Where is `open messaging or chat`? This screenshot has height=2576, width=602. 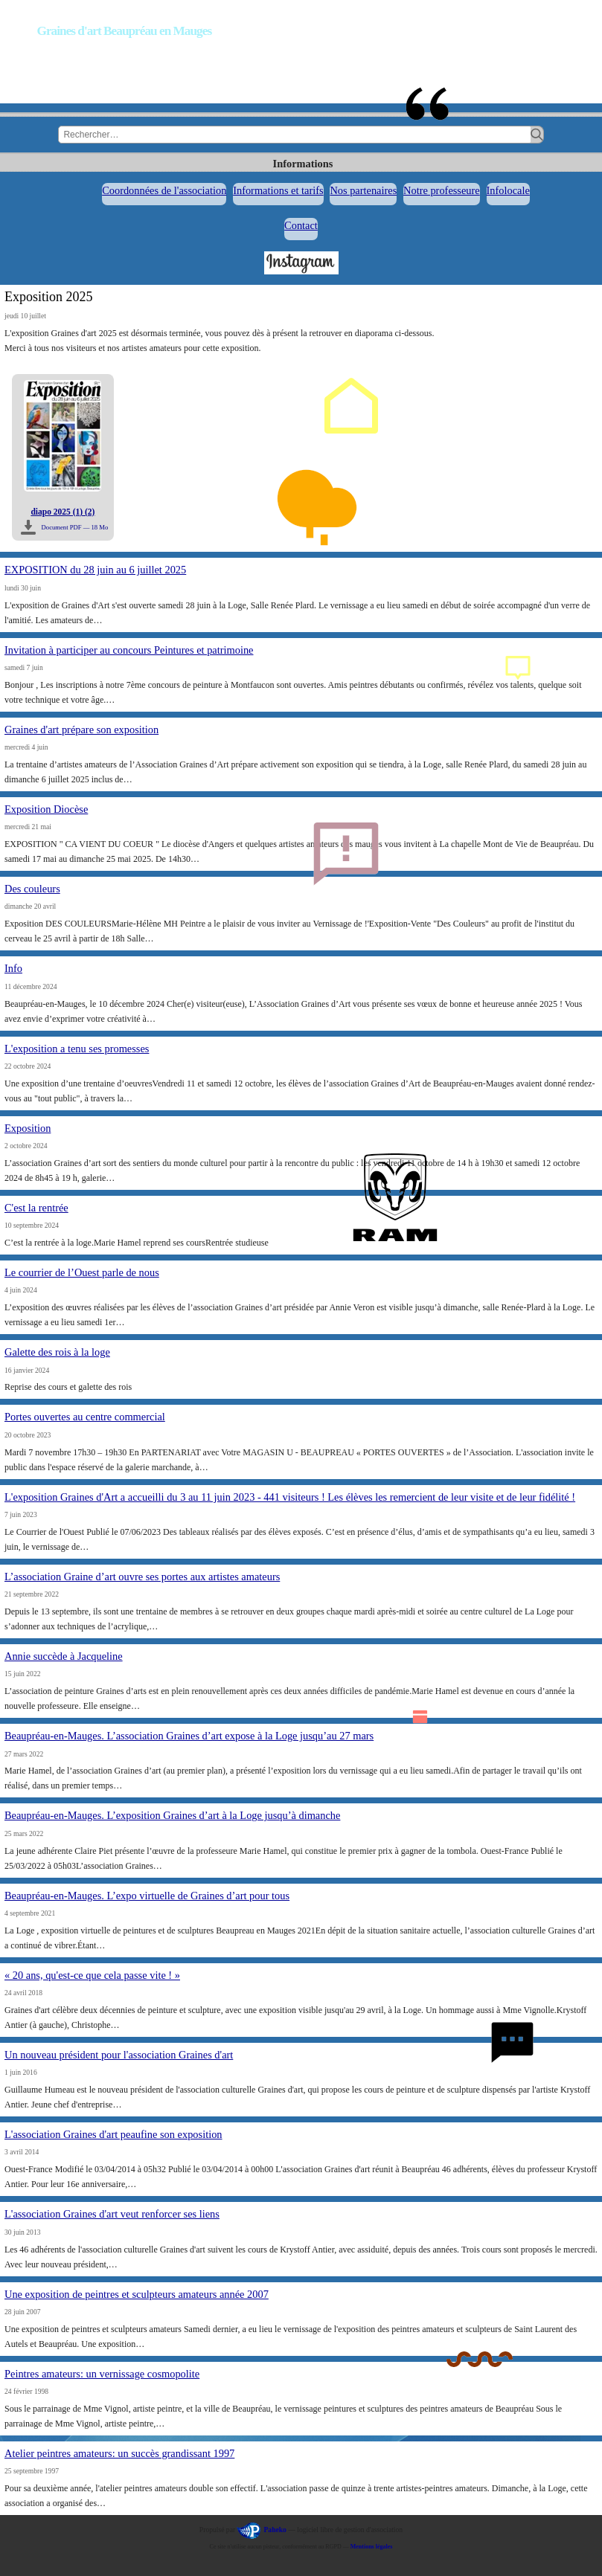 open messaging or chat is located at coordinates (512, 2041).